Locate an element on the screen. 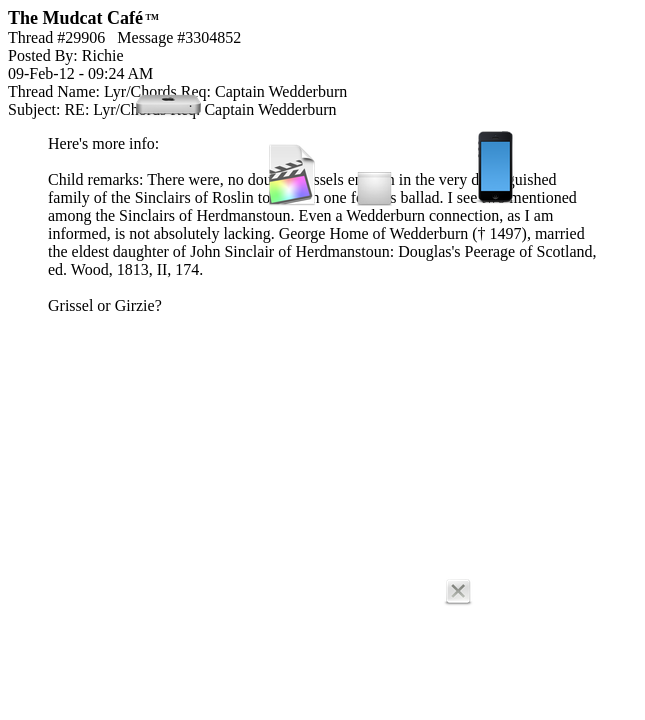 The height and width of the screenshot is (720, 645). represents a Mac mini device in system settings is located at coordinates (168, 94).